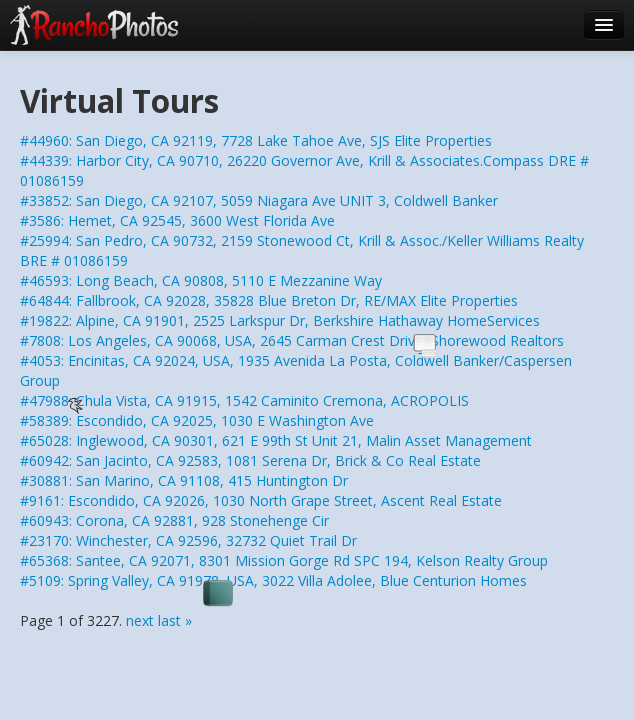 This screenshot has height=720, width=634. What do you see at coordinates (218, 592) in the screenshot?
I see `access the desktop folder` at bounding box center [218, 592].